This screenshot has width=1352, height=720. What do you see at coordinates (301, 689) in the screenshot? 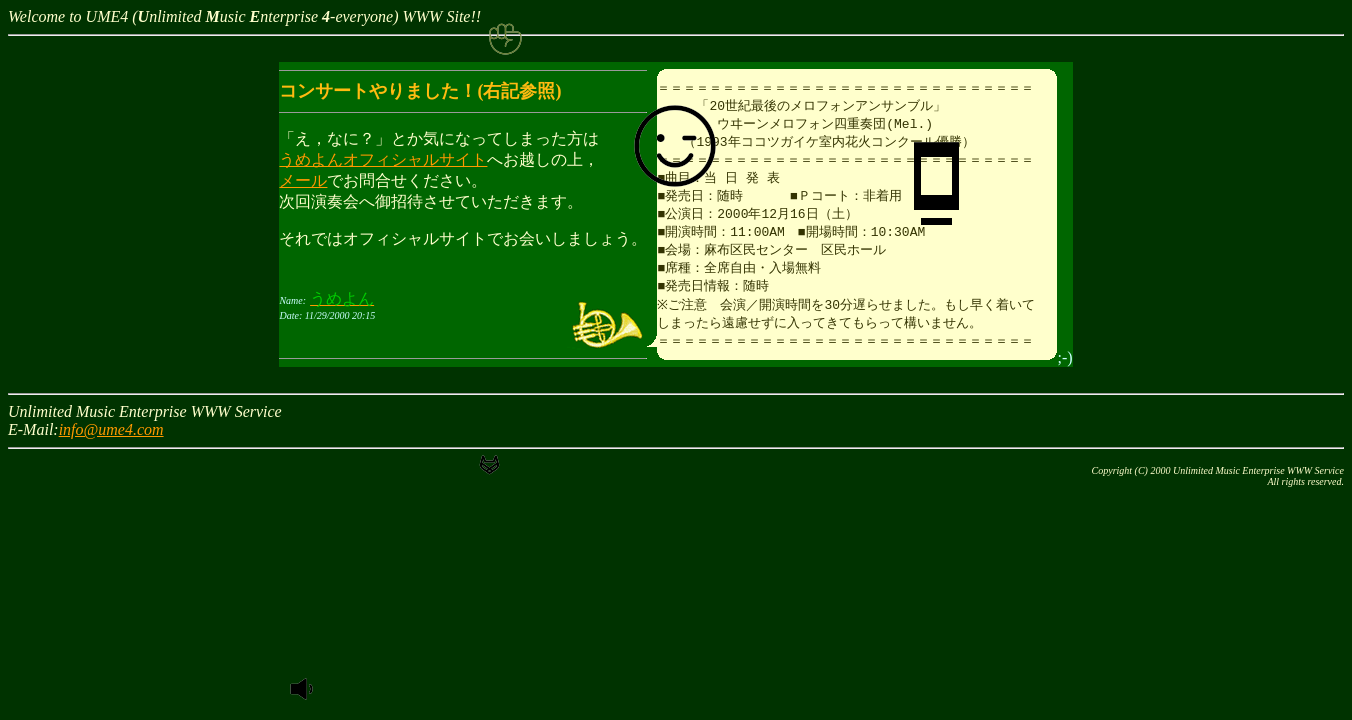
I see `decrease audio volume` at bounding box center [301, 689].